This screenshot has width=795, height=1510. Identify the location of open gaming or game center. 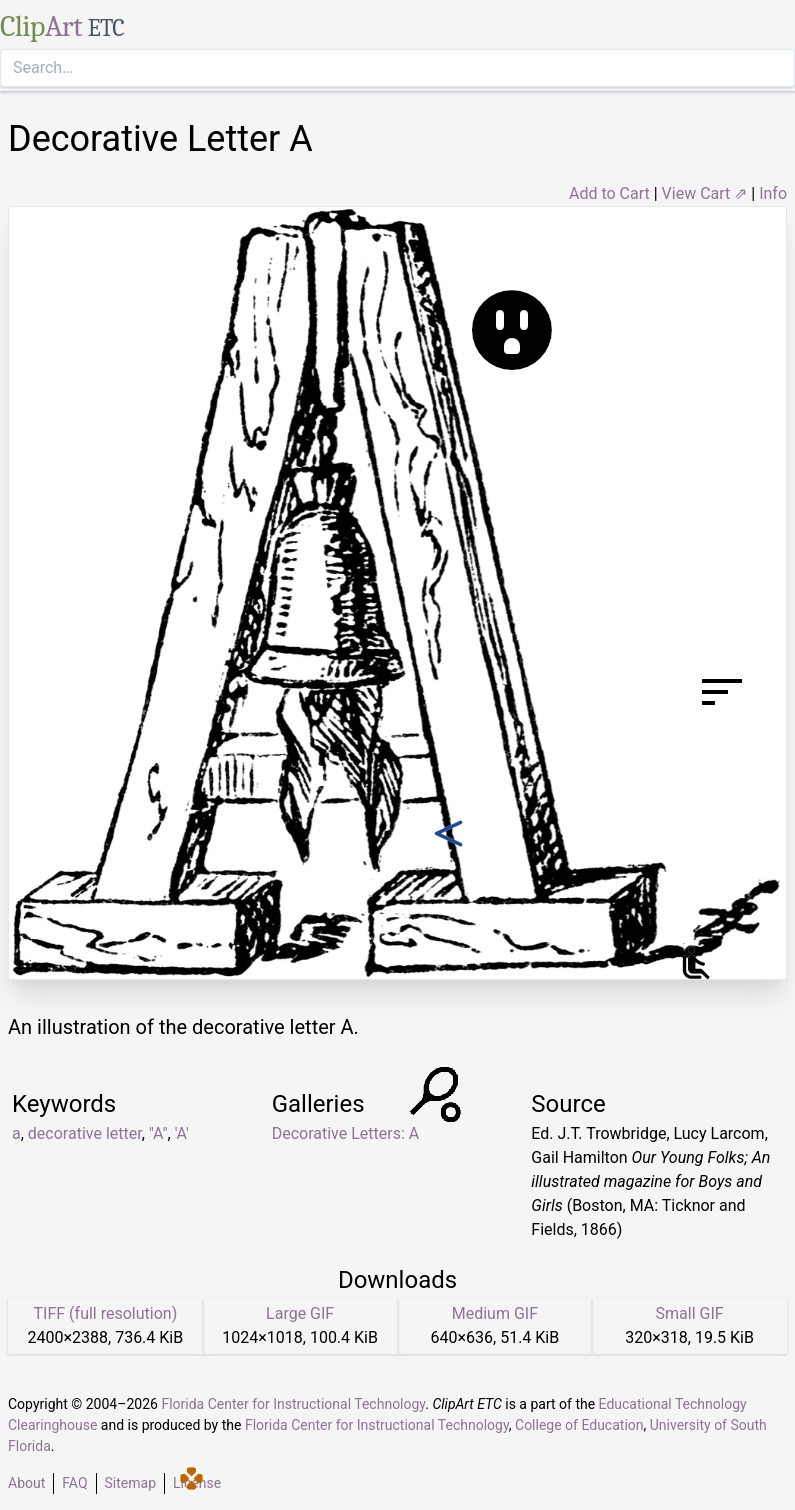
(191, 1478).